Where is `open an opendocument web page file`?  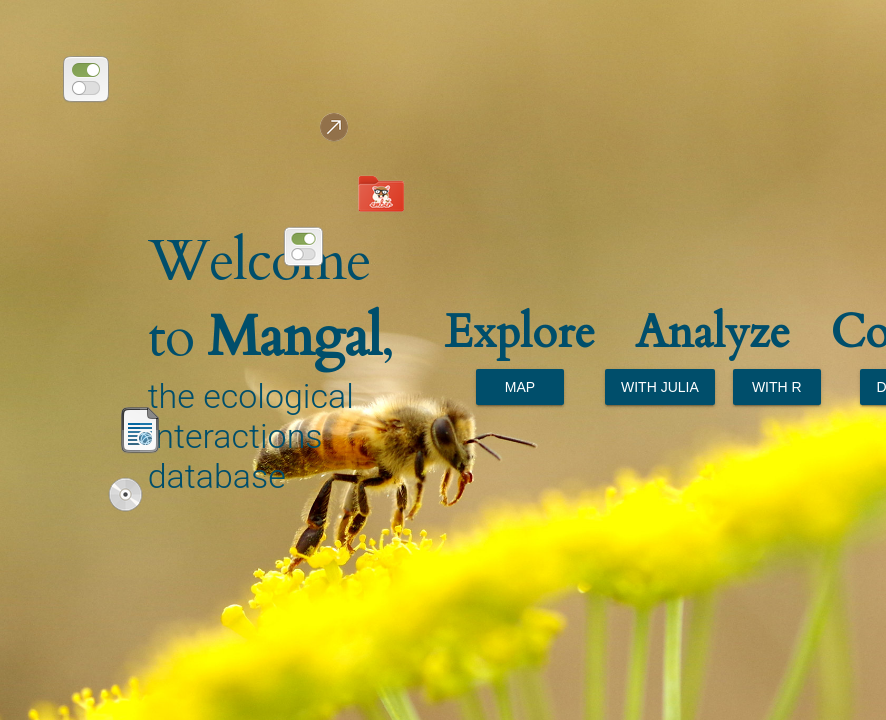
open an opendocument web page file is located at coordinates (140, 430).